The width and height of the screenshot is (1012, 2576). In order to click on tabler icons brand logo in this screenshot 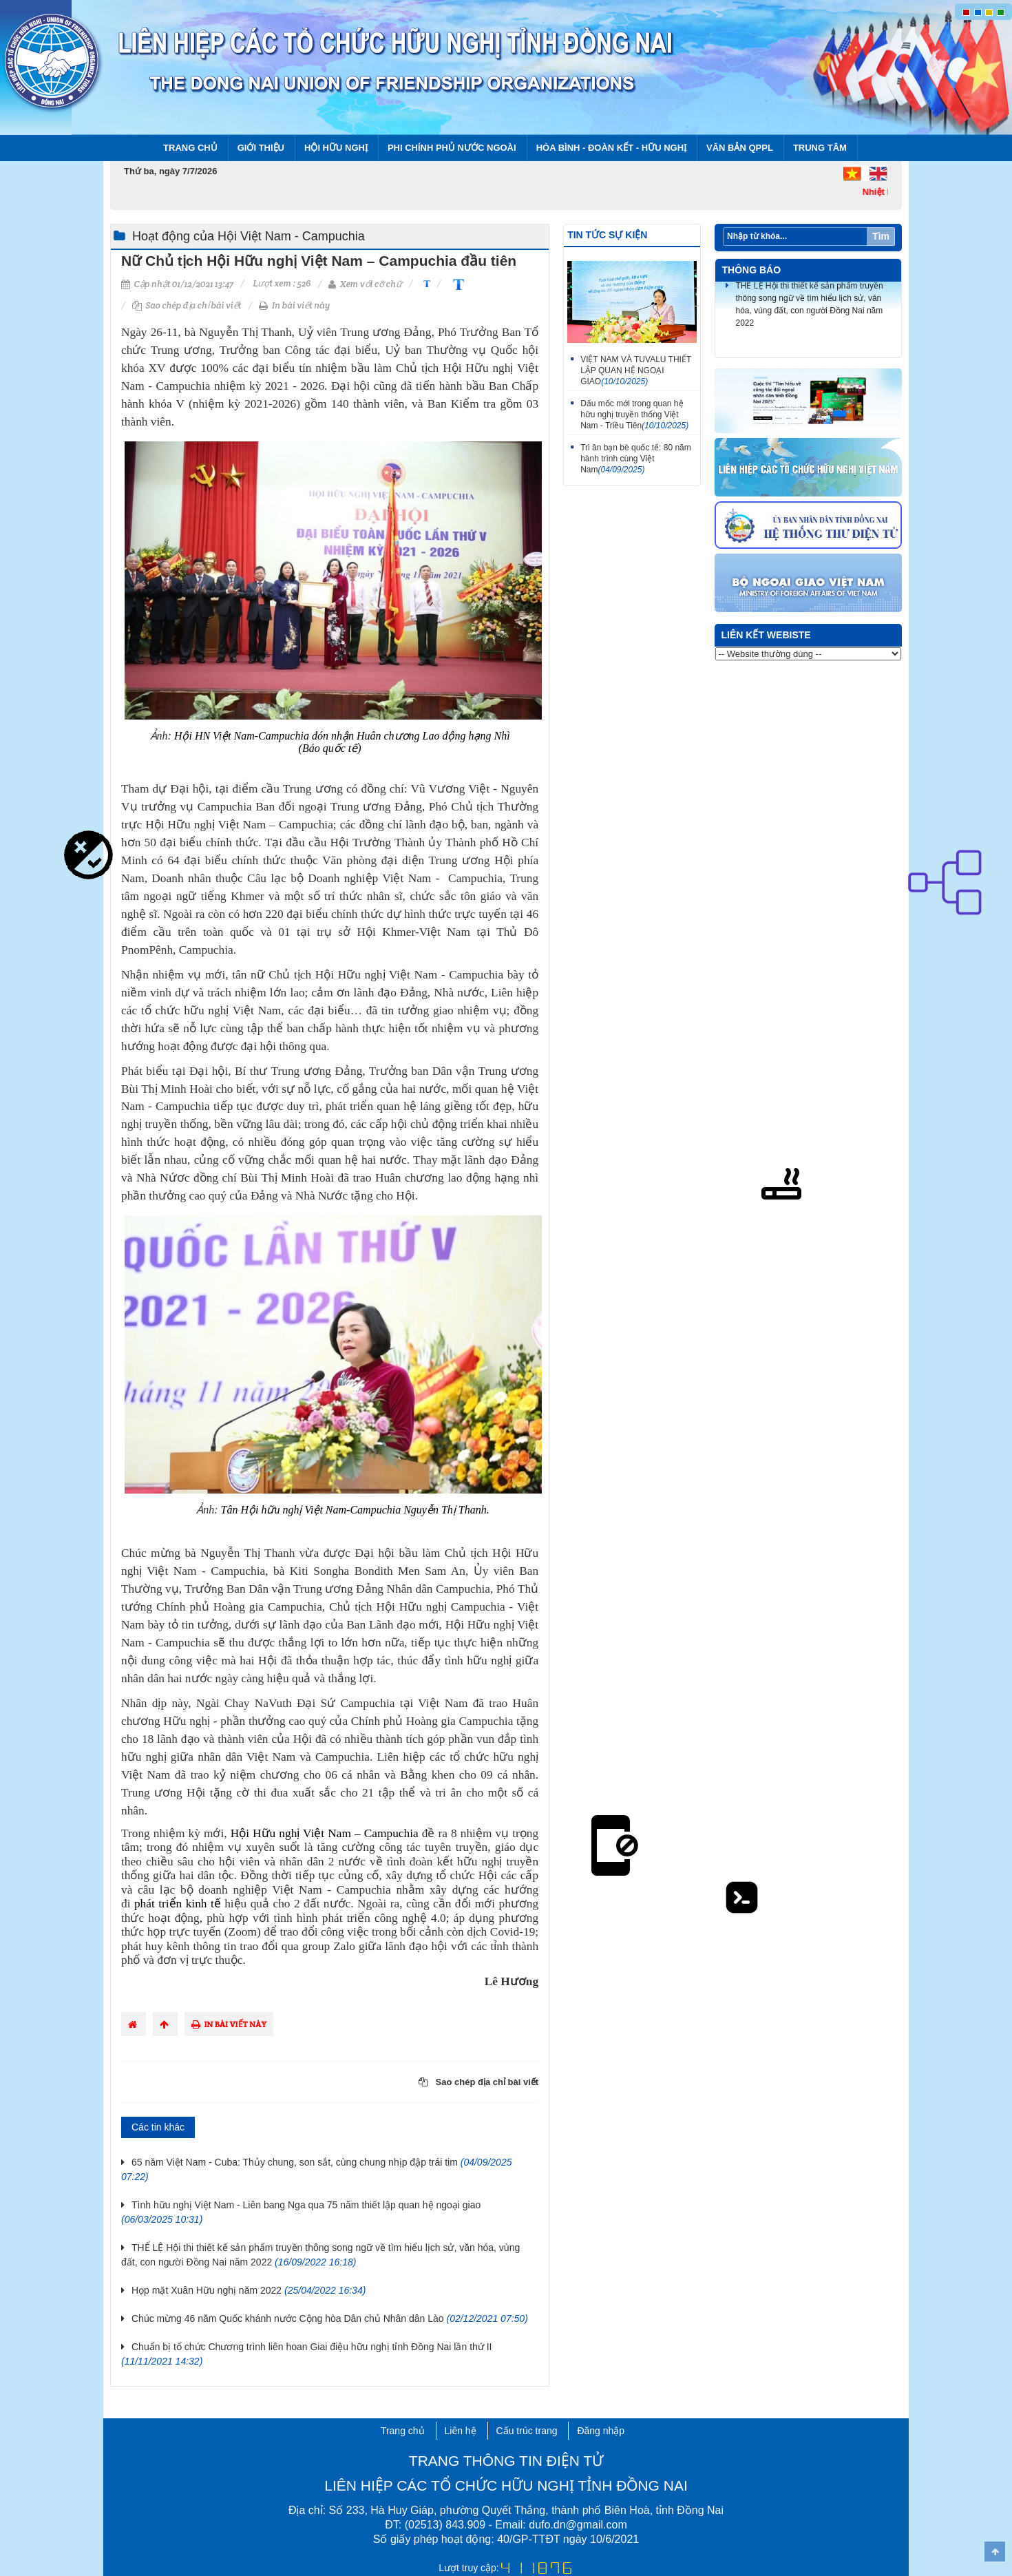, I will do `click(741, 1897)`.